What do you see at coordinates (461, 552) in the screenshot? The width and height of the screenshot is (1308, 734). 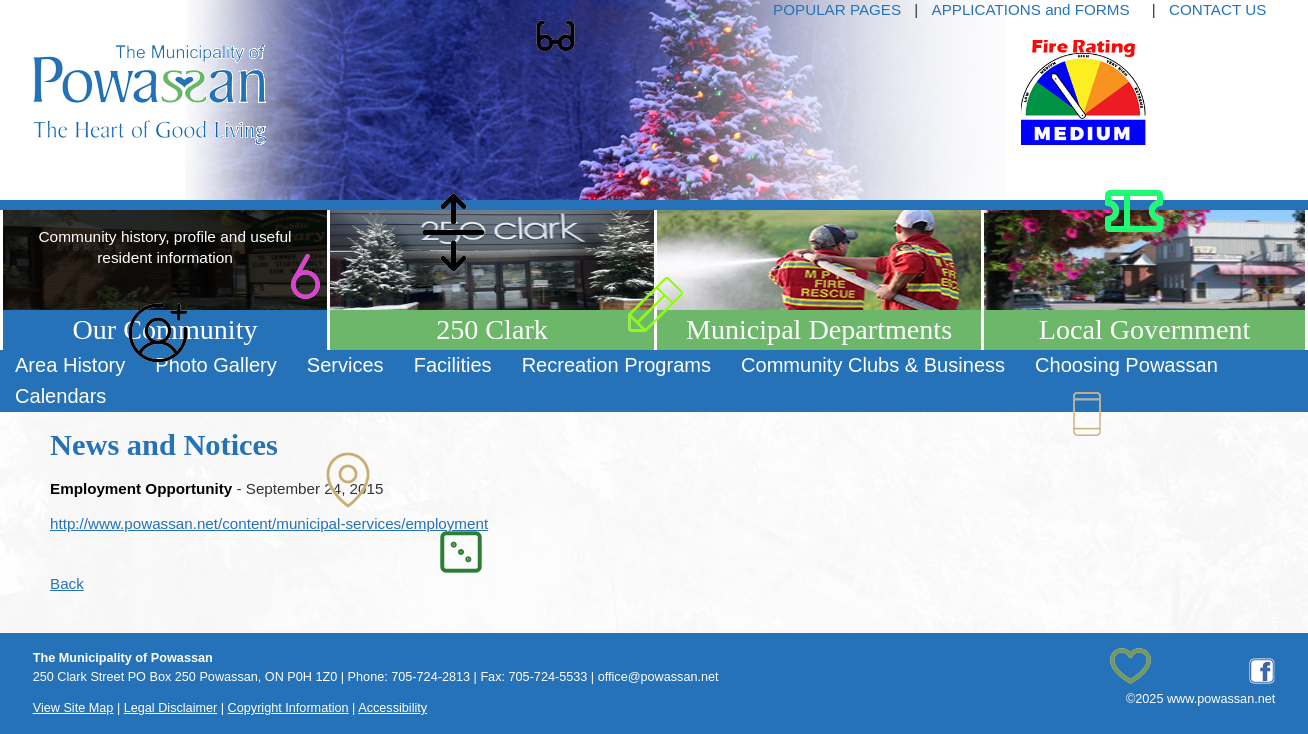 I see `roll dice or generate random number` at bounding box center [461, 552].